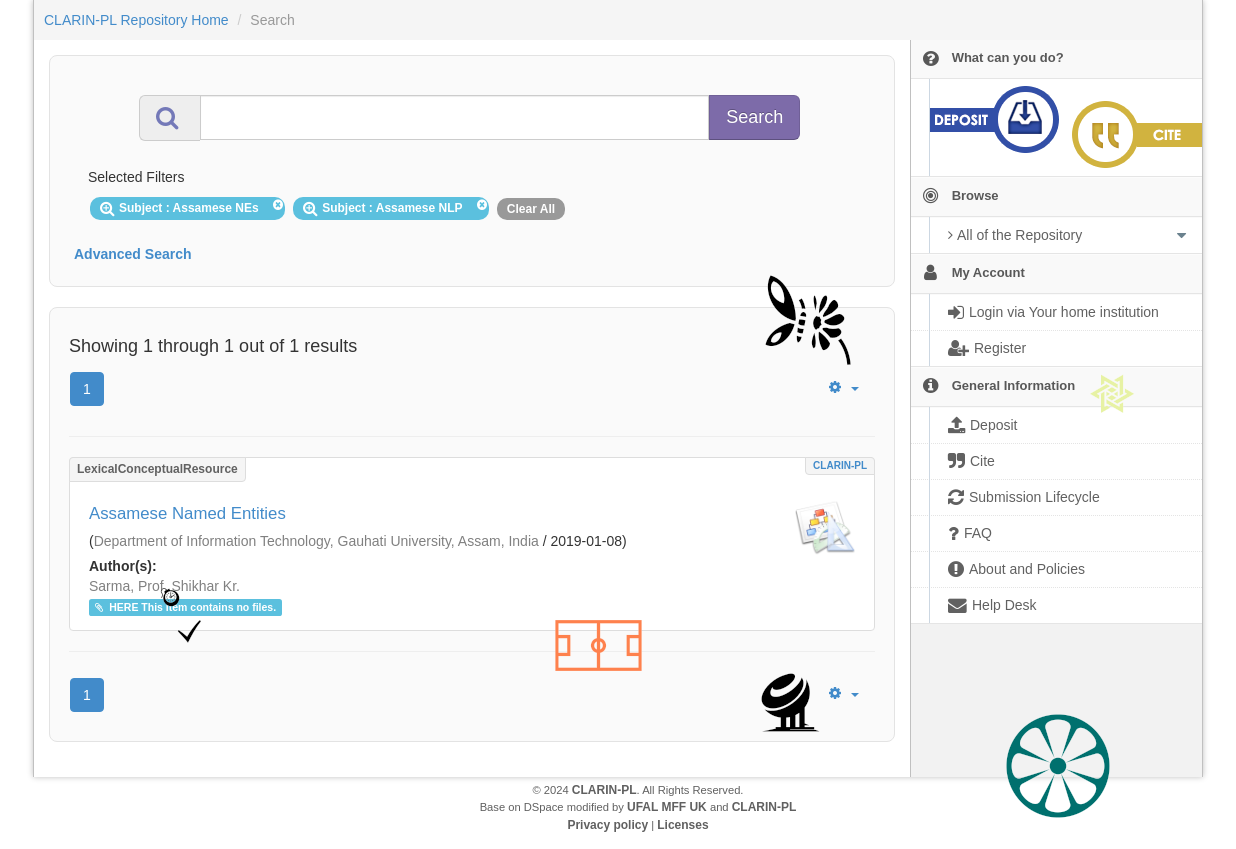 The height and width of the screenshot is (849, 1236). What do you see at coordinates (790, 702) in the screenshot?
I see `satellite dish or radar antenna icon` at bounding box center [790, 702].